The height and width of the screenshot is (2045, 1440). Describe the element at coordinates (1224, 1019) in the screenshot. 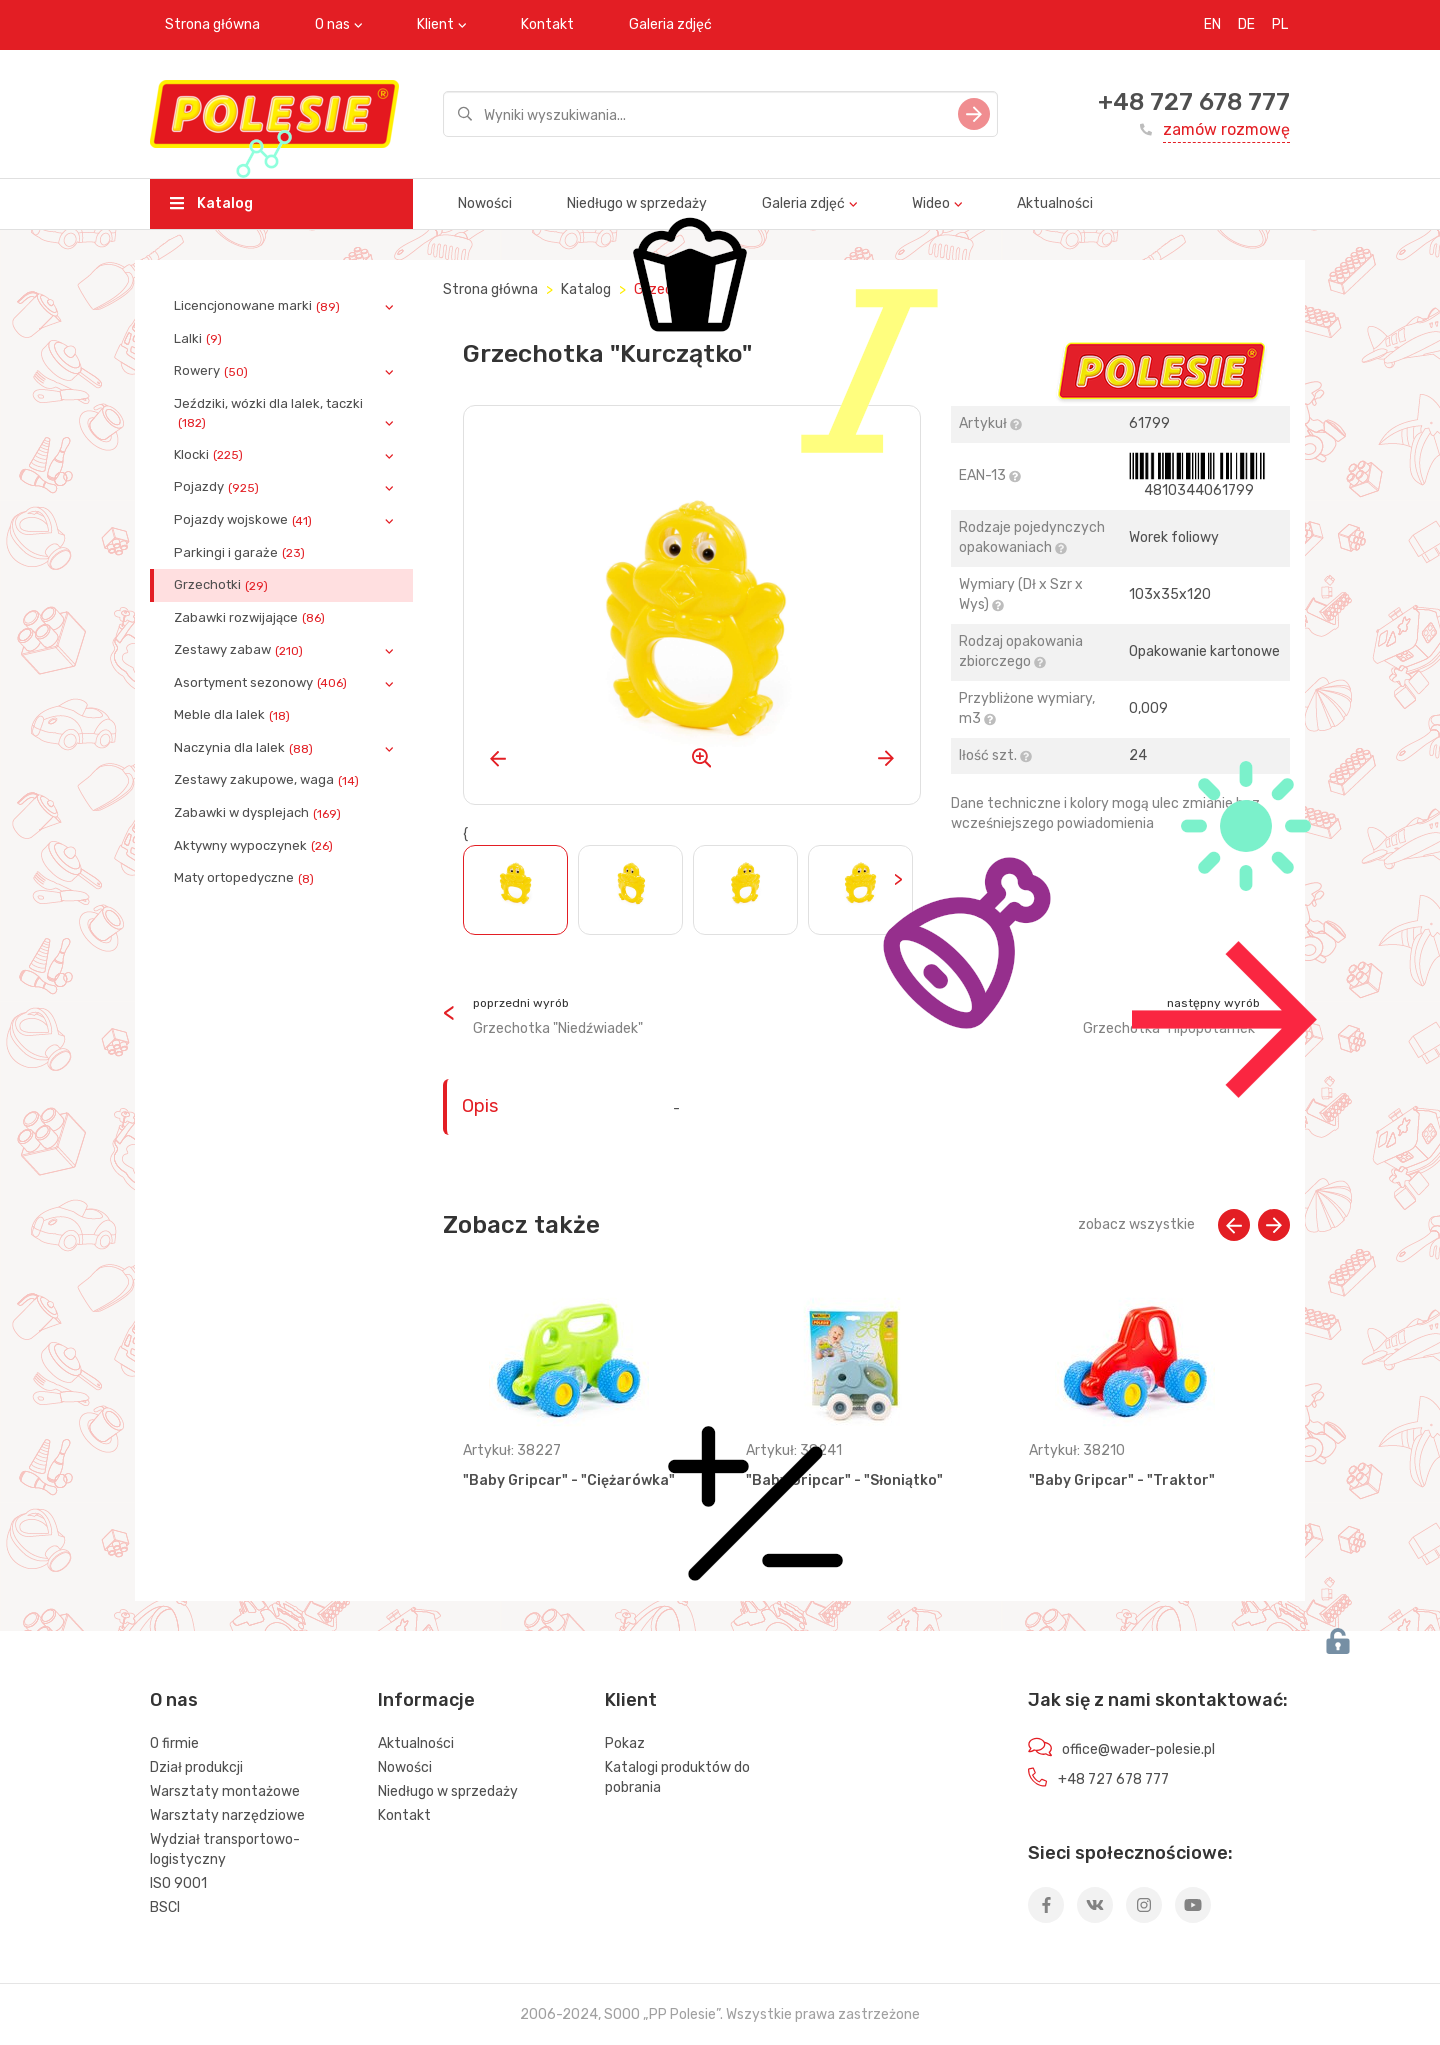

I see `navigate to the next item or page` at that location.